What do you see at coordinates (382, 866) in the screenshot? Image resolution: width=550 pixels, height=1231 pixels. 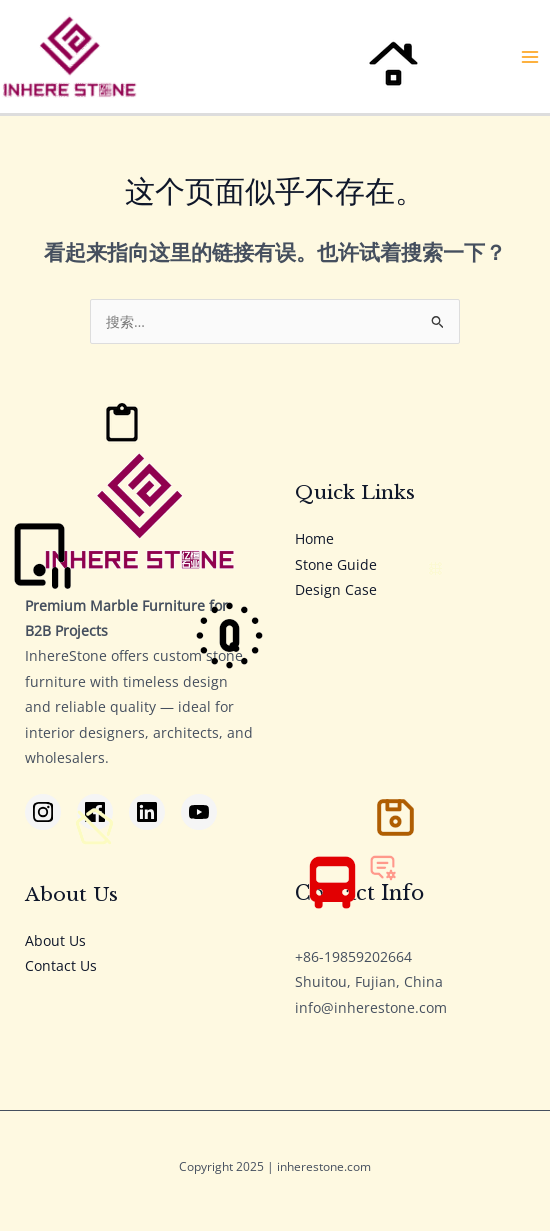 I see `access message settings` at bounding box center [382, 866].